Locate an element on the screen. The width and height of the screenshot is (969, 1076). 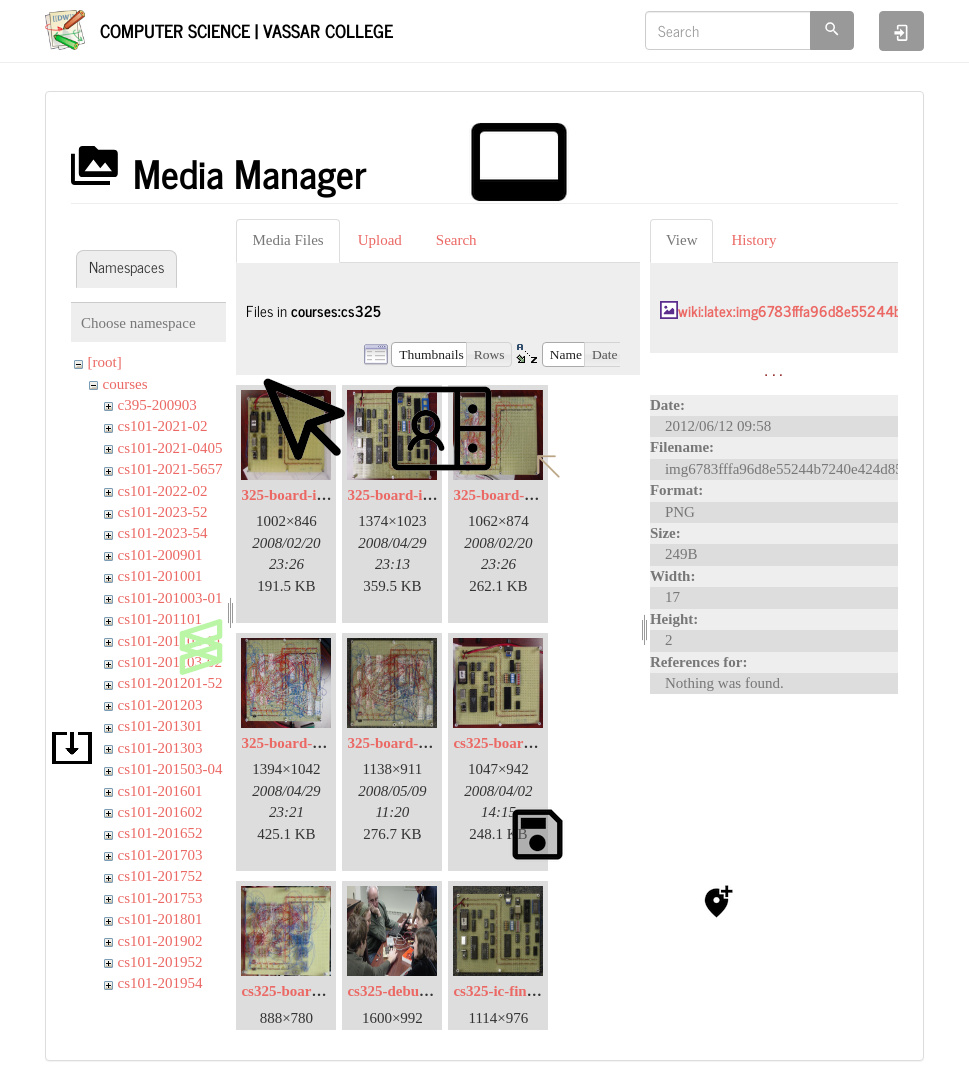
video player with subtitle or caption bar is located at coordinates (519, 162).